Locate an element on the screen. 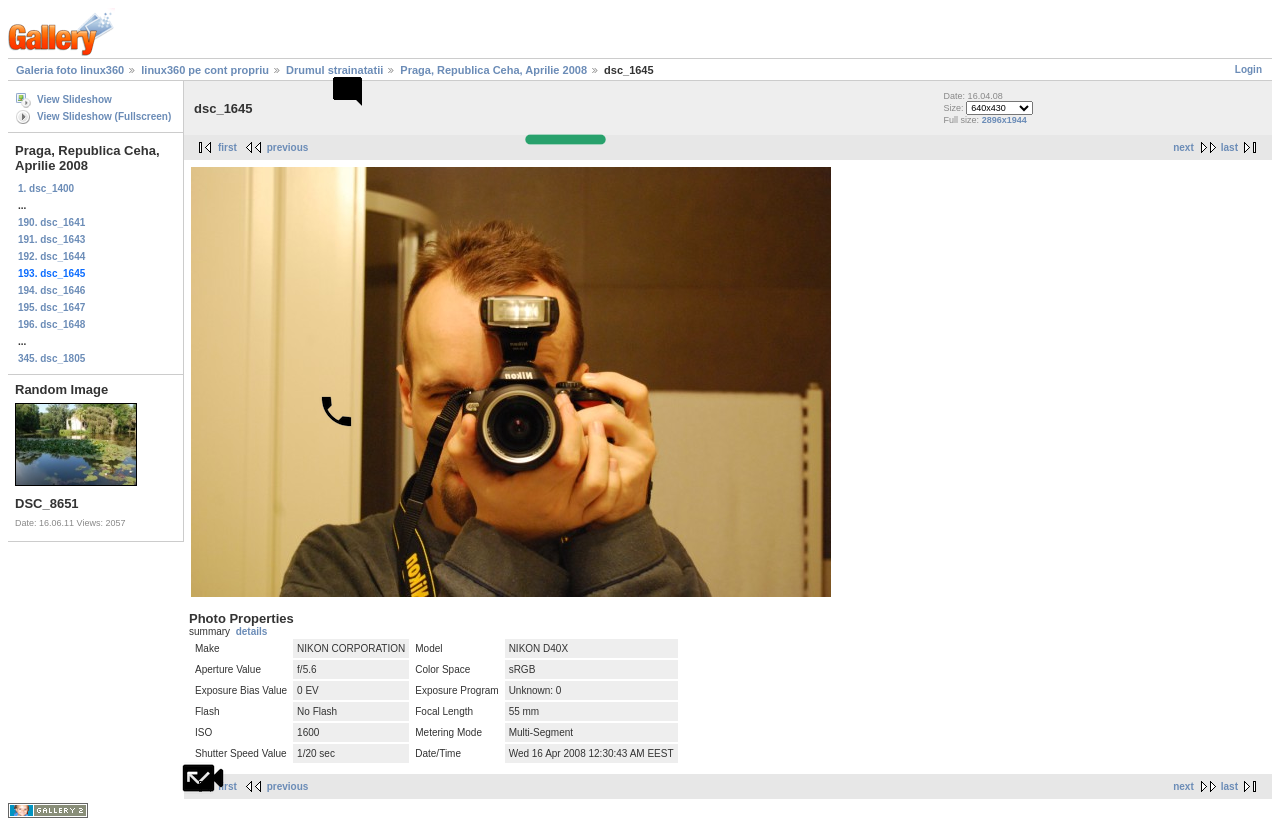  indicates a missed video call is located at coordinates (203, 778).